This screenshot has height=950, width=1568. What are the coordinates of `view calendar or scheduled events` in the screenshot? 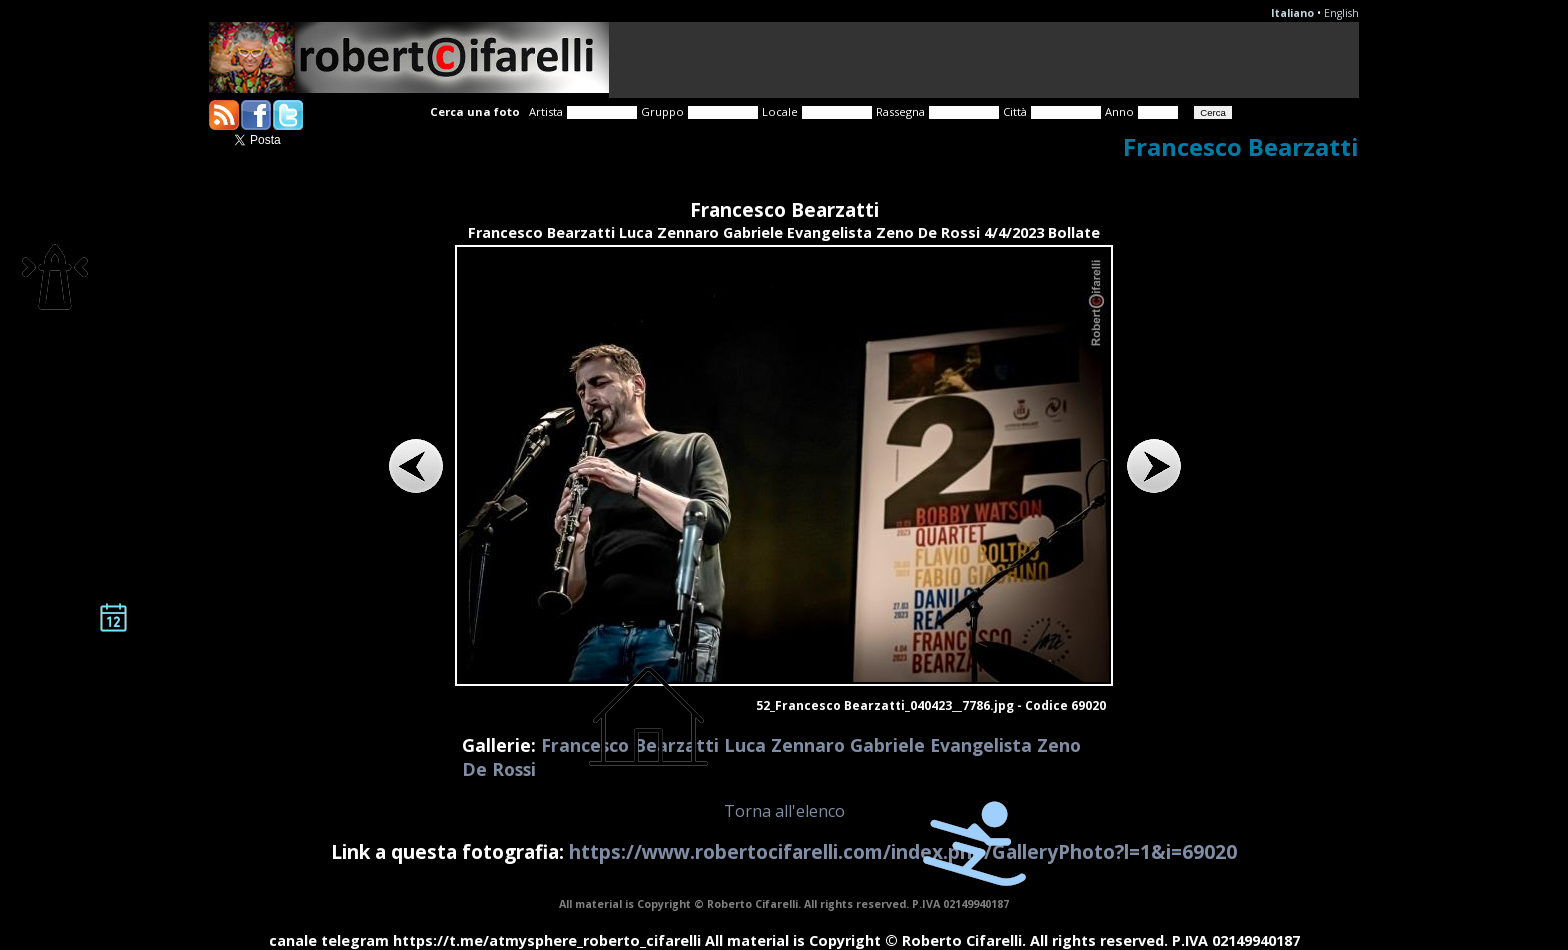 It's located at (113, 618).